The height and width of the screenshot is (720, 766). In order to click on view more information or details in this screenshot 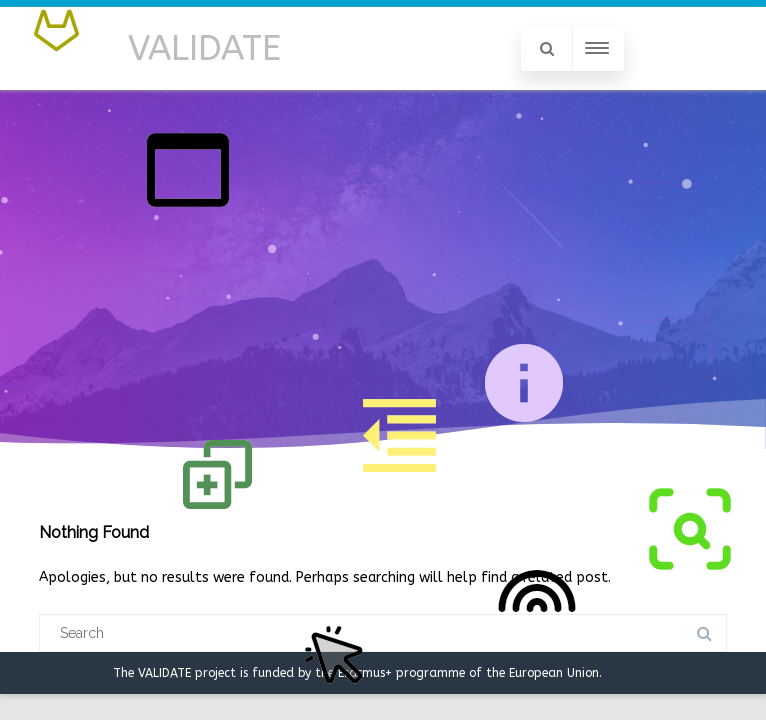, I will do `click(524, 383)`.